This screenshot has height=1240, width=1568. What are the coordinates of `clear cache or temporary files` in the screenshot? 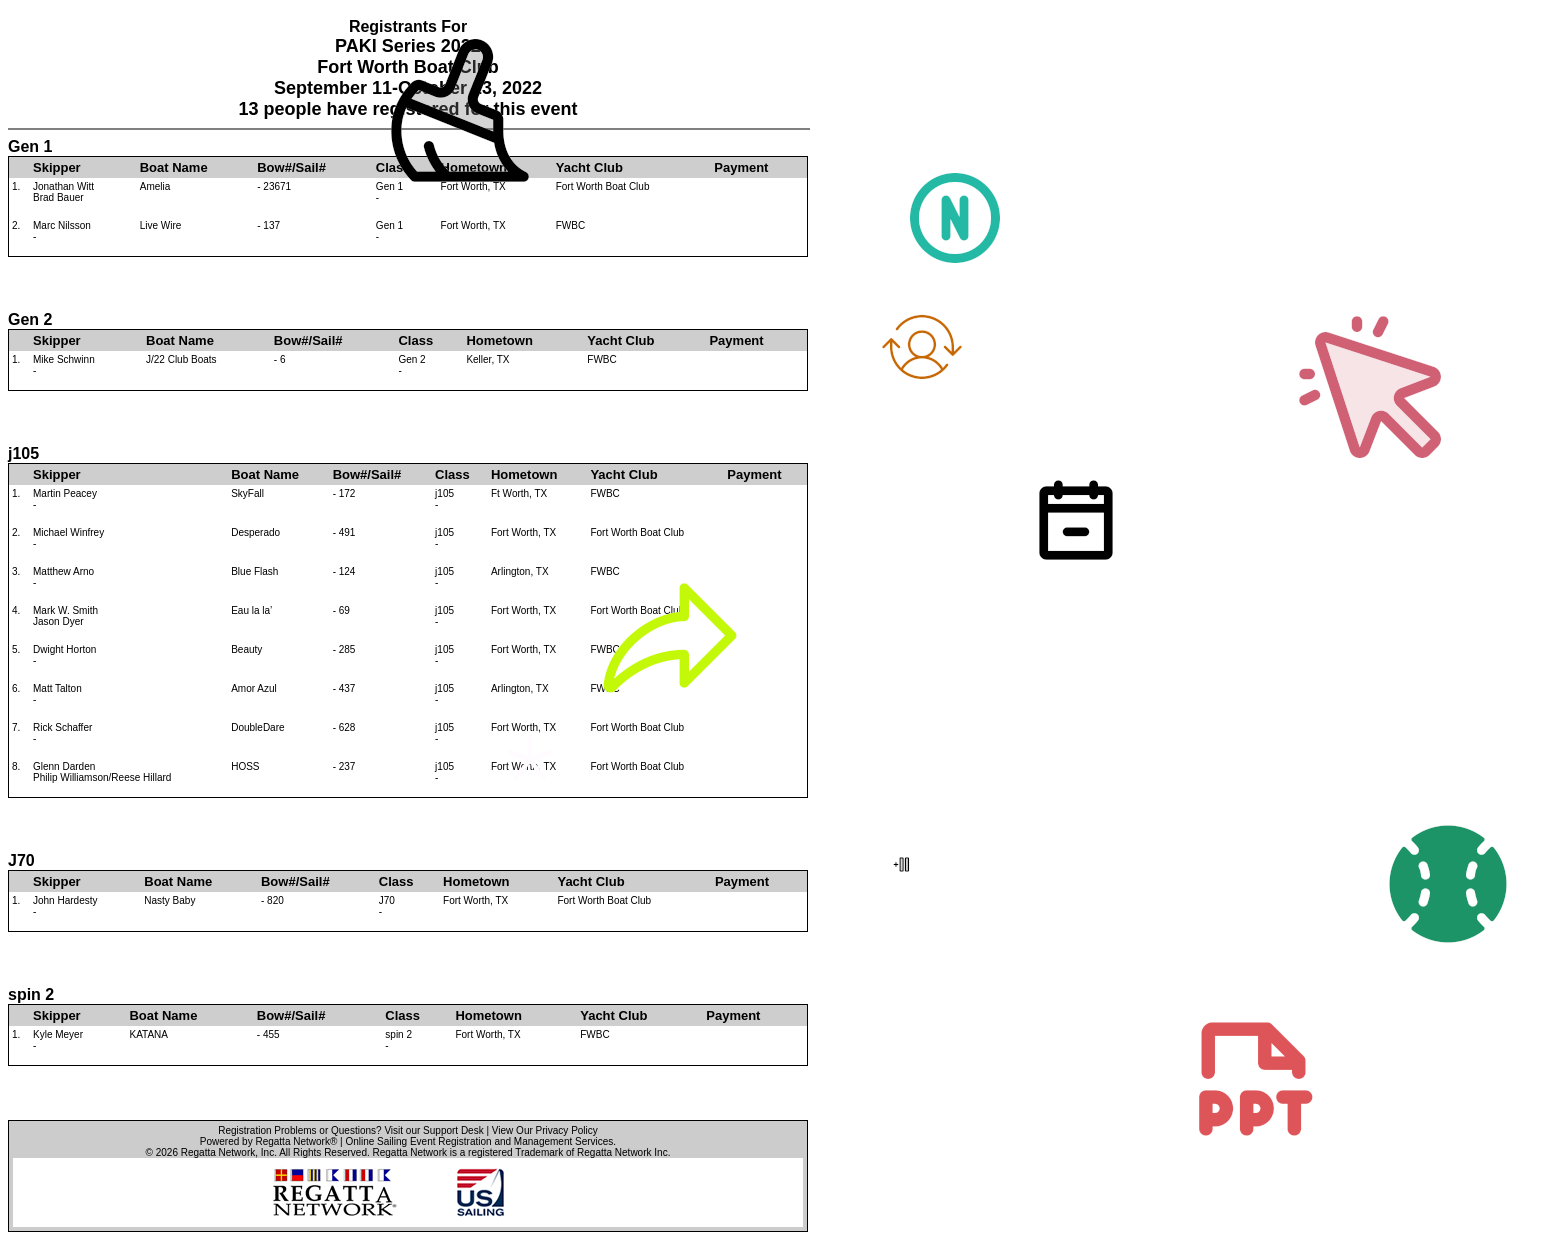 It's located at (457, 115).